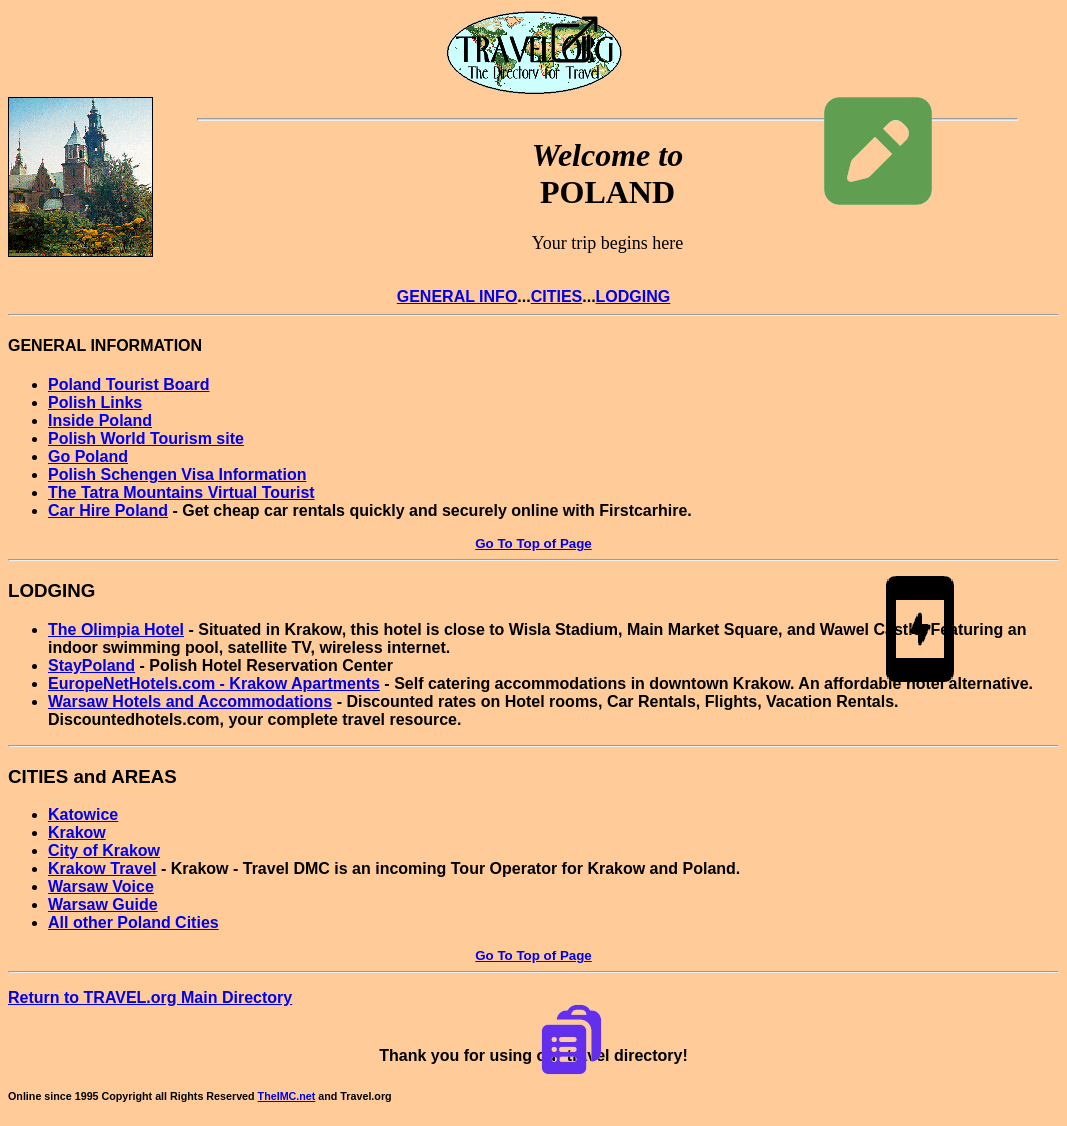  I want to click on open link in a new tab or window, so click(574, 39).